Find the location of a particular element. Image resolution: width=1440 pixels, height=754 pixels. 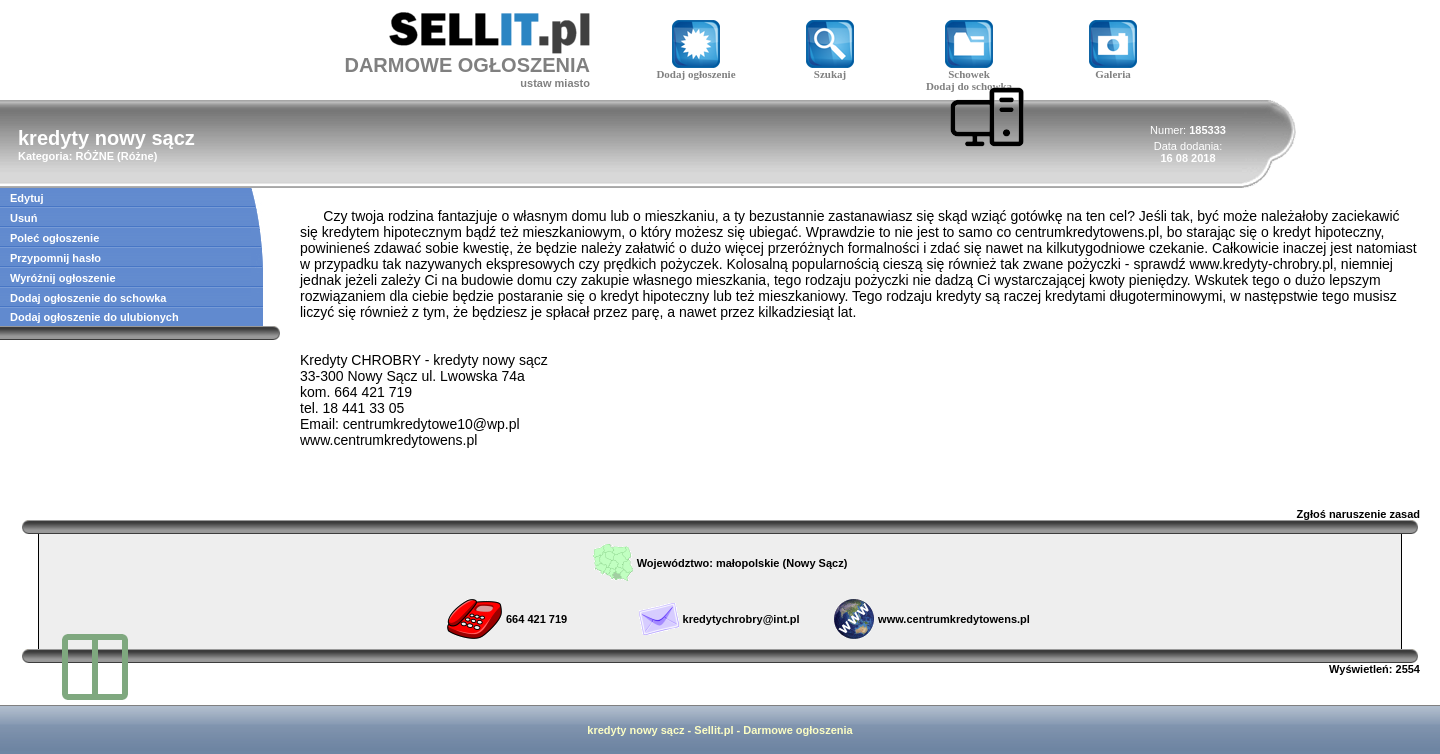

split view horizontally is located at coordinates (95, 667).